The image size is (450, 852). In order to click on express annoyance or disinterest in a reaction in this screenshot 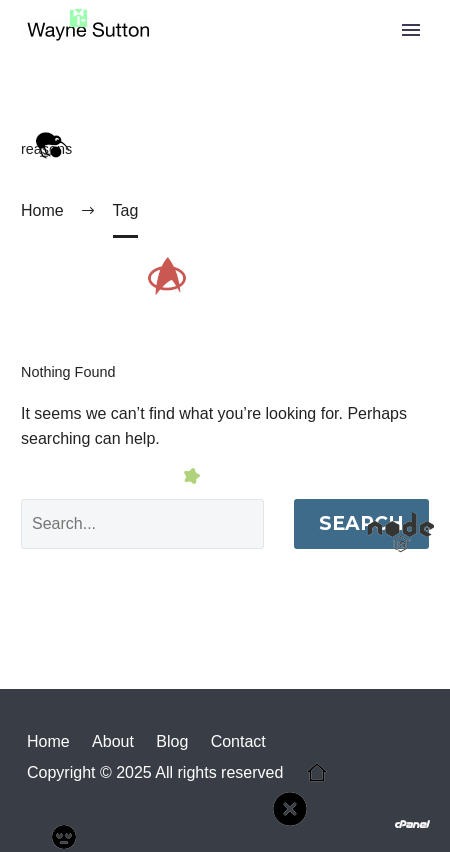, I will do `click(64, 837)`.